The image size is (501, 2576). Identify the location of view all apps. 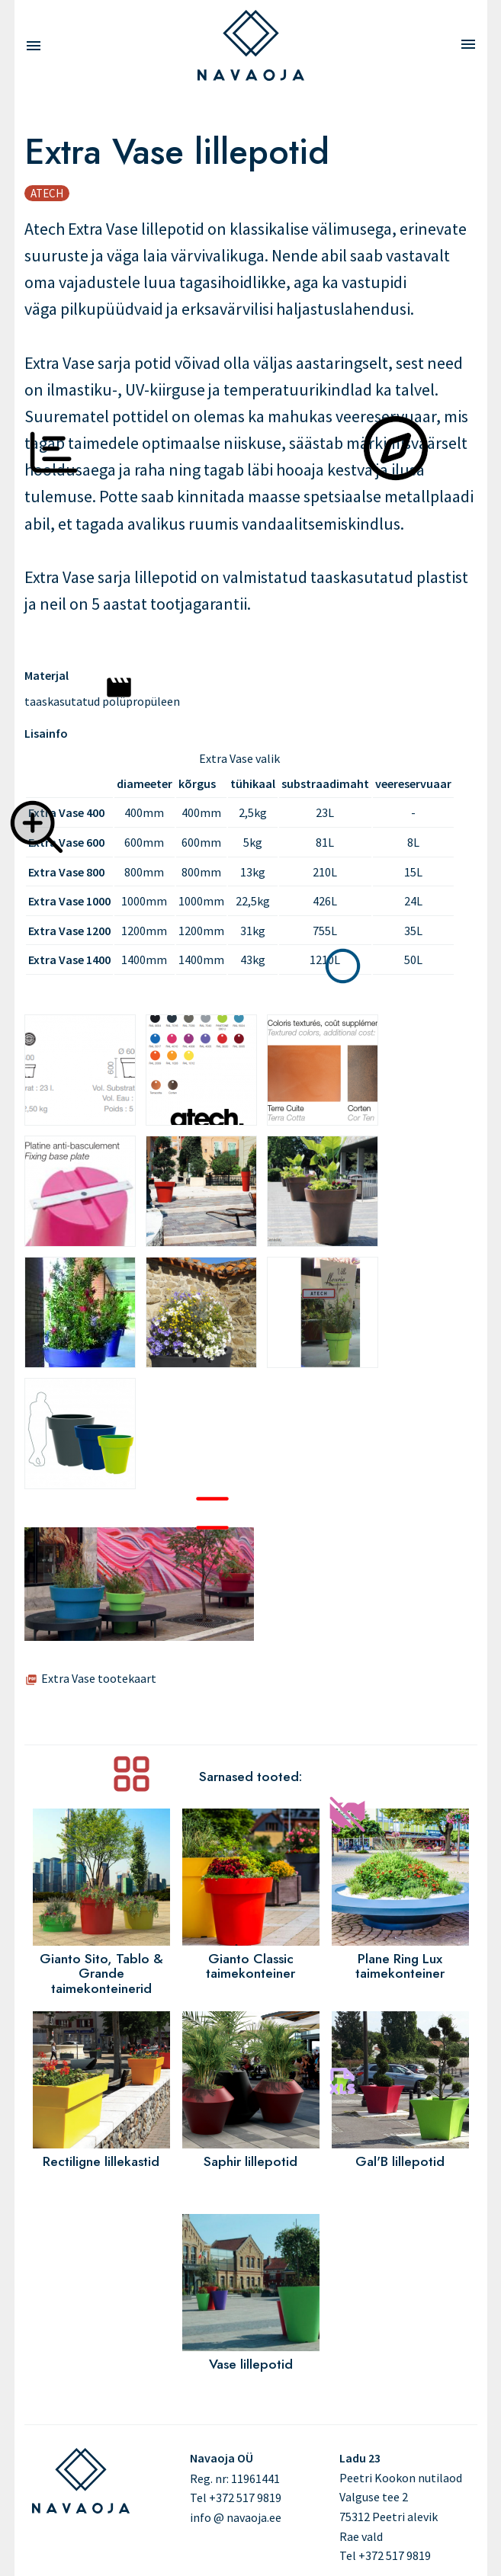
(131, 1773).